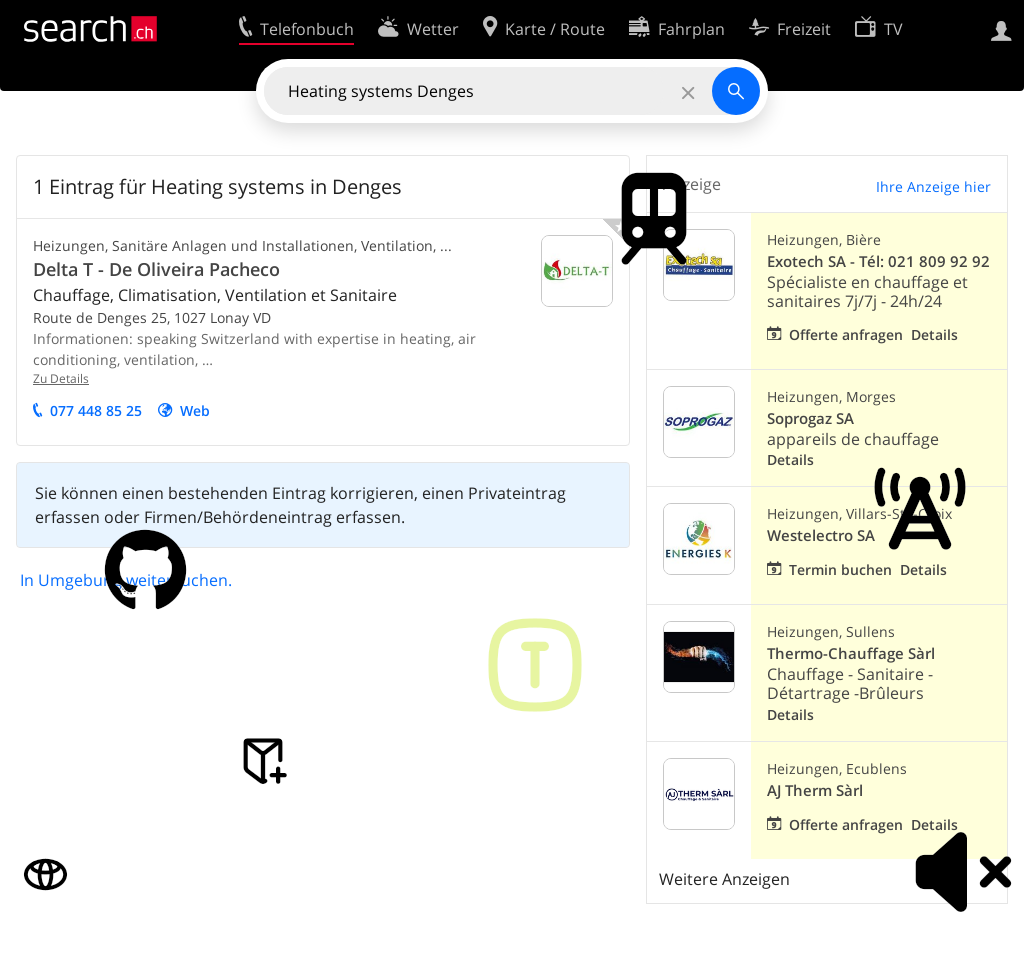 The image size is (1024, 970). What do you see at coordinates (654, 216) in the screenshot?
I see `view subway or metro transit options` at bounding box center [654, 216].